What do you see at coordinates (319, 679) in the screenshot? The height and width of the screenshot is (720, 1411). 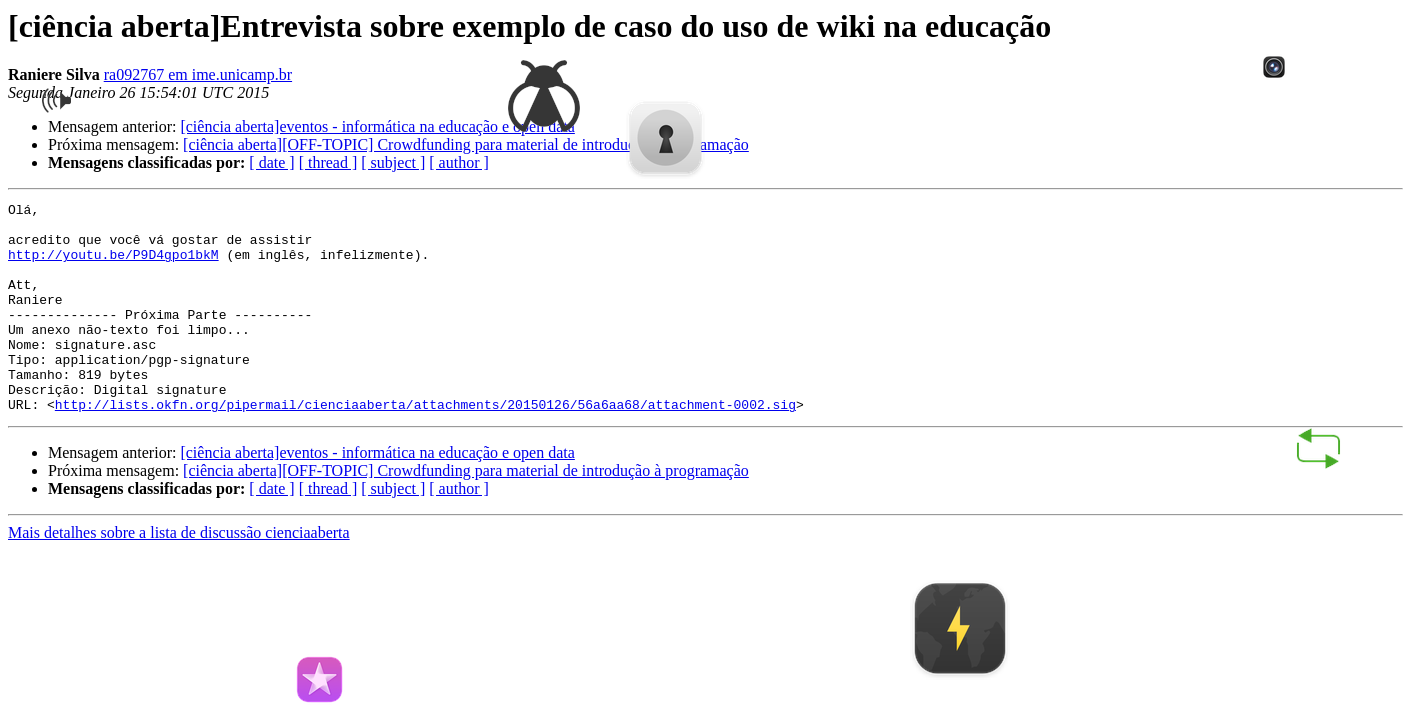 I see `open the iTunes Store app` at bounding box center [319, 679].